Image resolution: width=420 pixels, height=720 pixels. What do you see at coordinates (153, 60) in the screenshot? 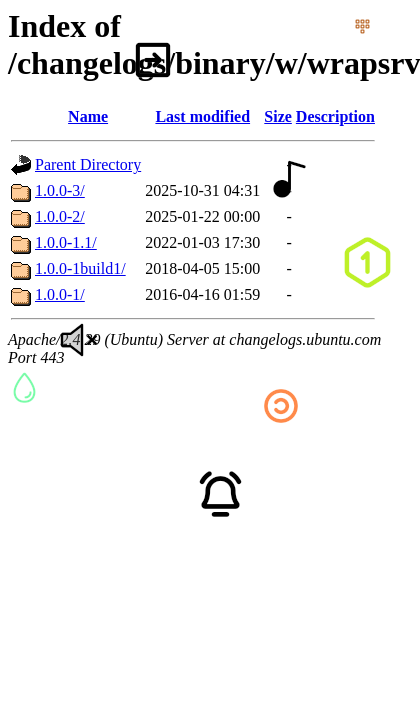
I see `navigate to the next screen or step` at bounding box center [153, 60].